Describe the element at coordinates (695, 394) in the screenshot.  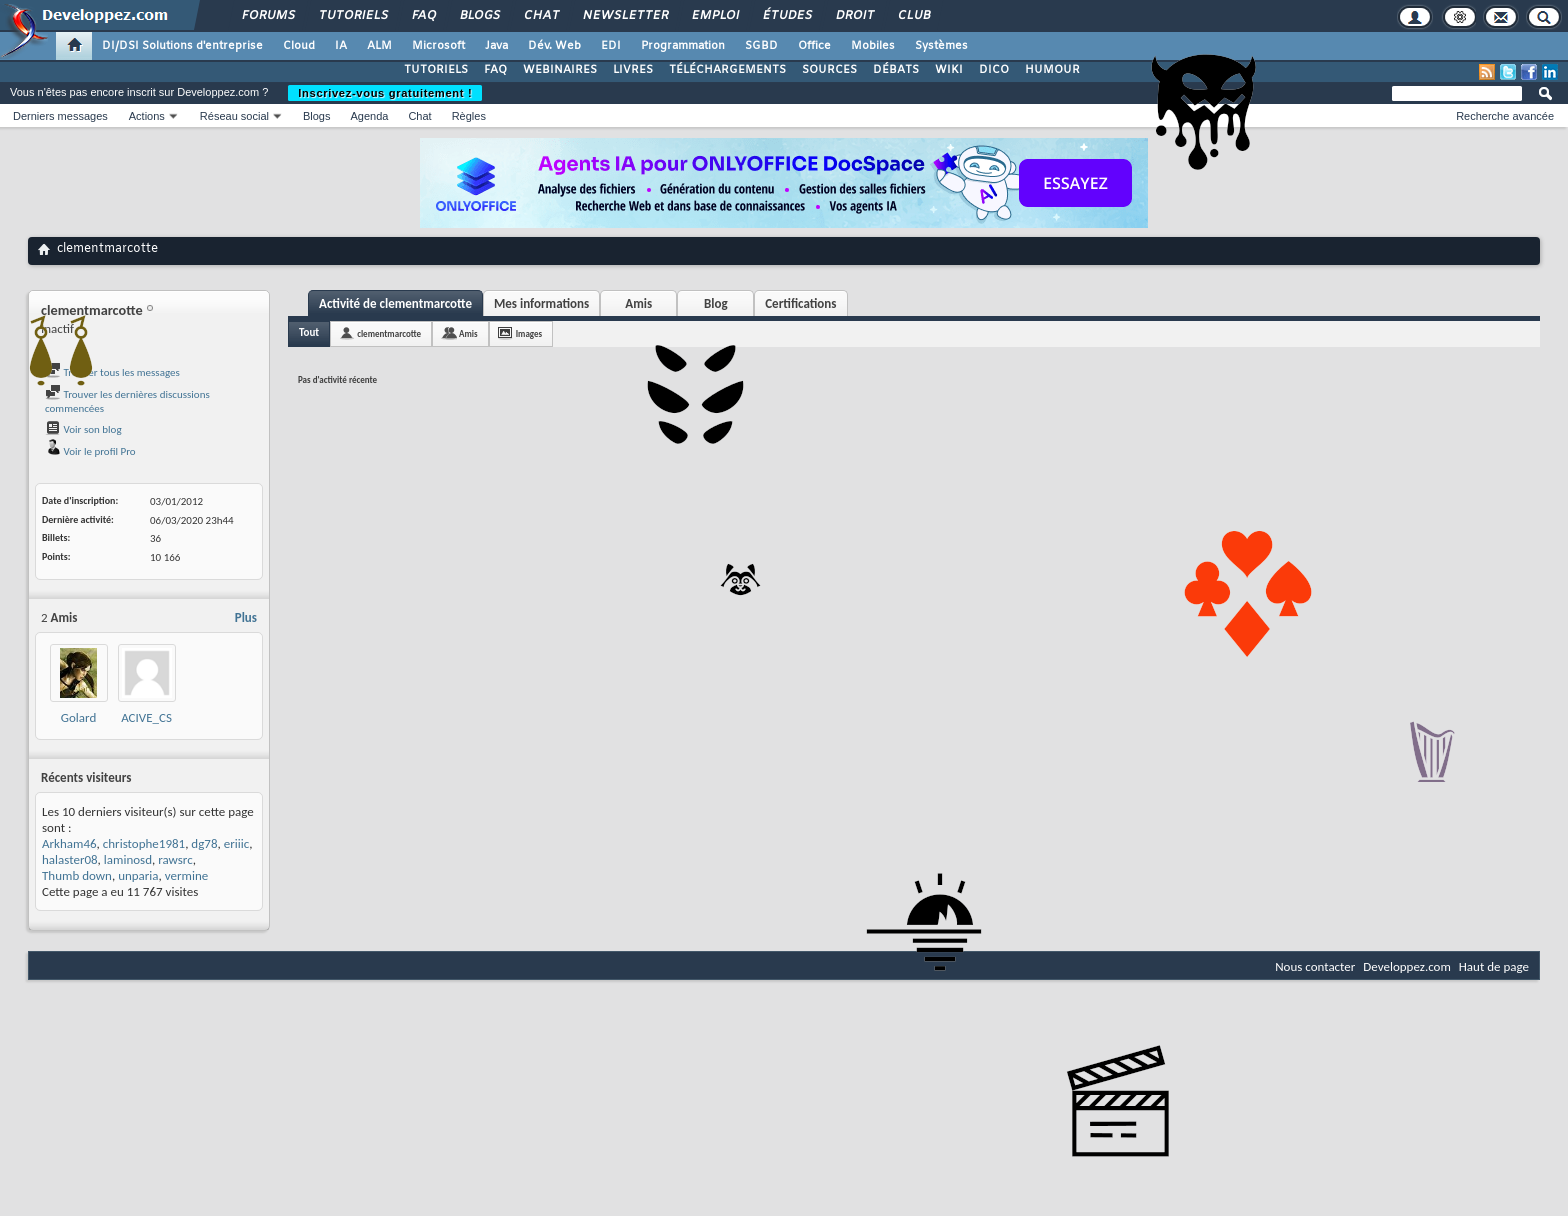
I see `activate hunter vision or tracking mode` at that location.